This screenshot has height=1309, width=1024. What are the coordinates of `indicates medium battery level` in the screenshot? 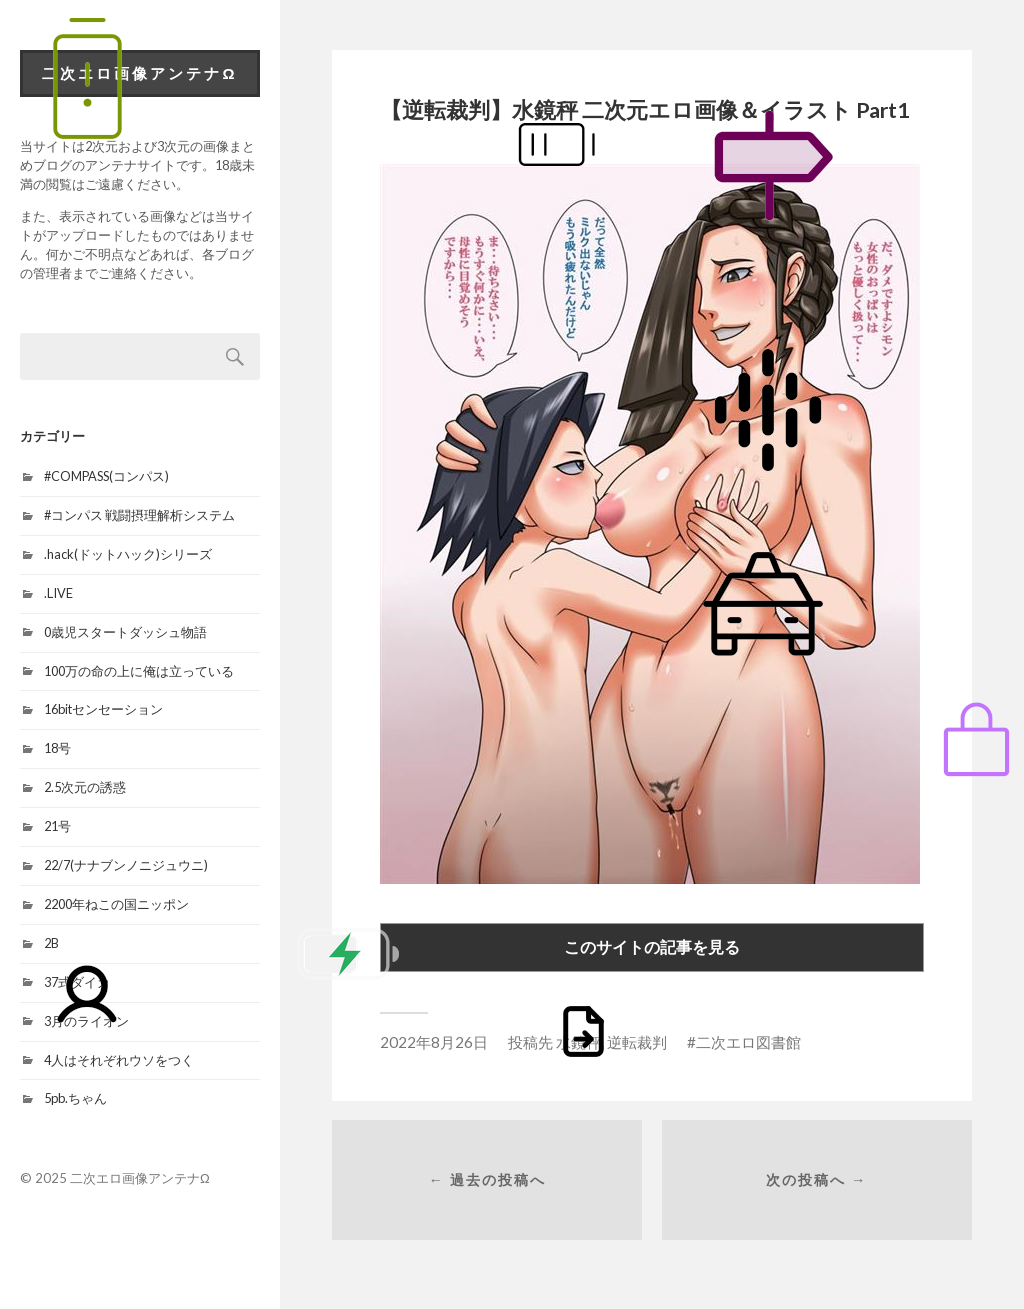 It's located at (555, 144).